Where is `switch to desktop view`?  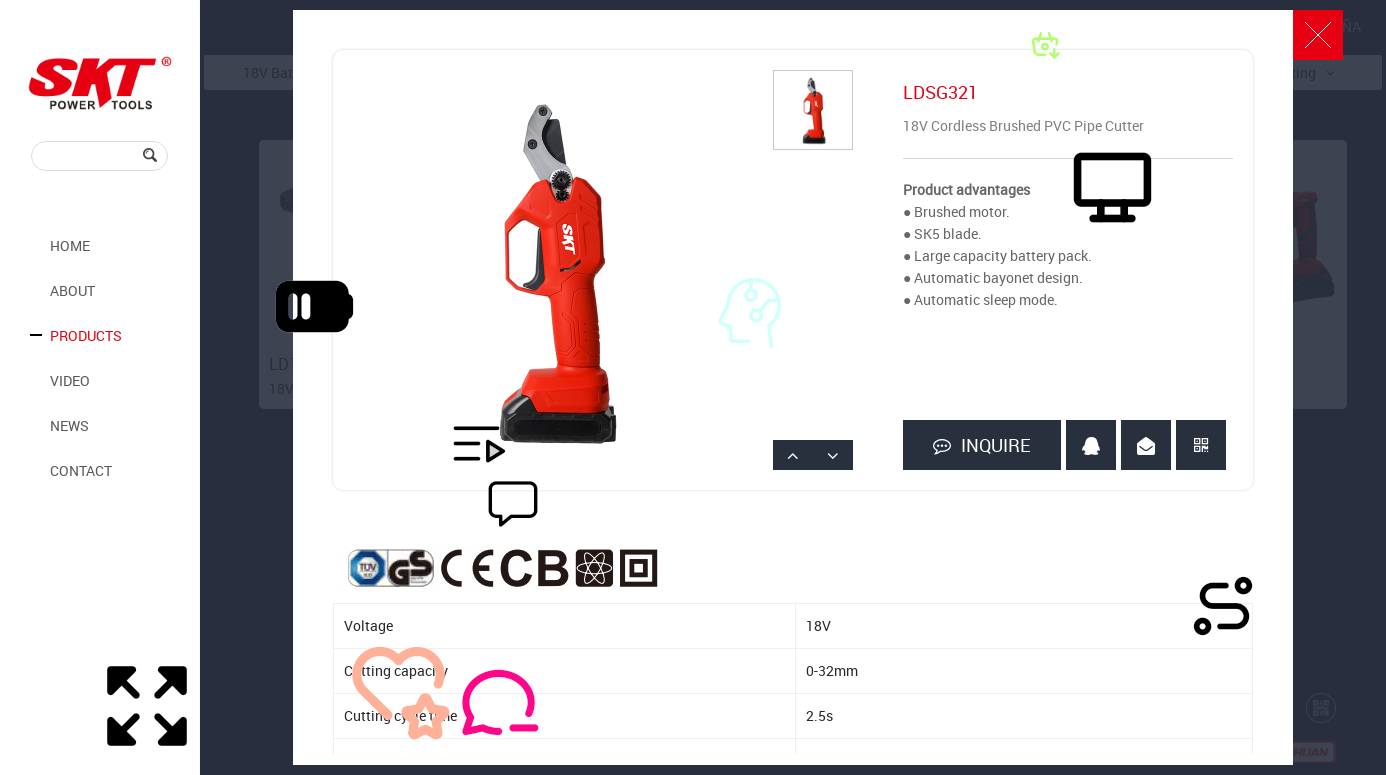 switch to desktop view is located at coordinates (1112, 187).